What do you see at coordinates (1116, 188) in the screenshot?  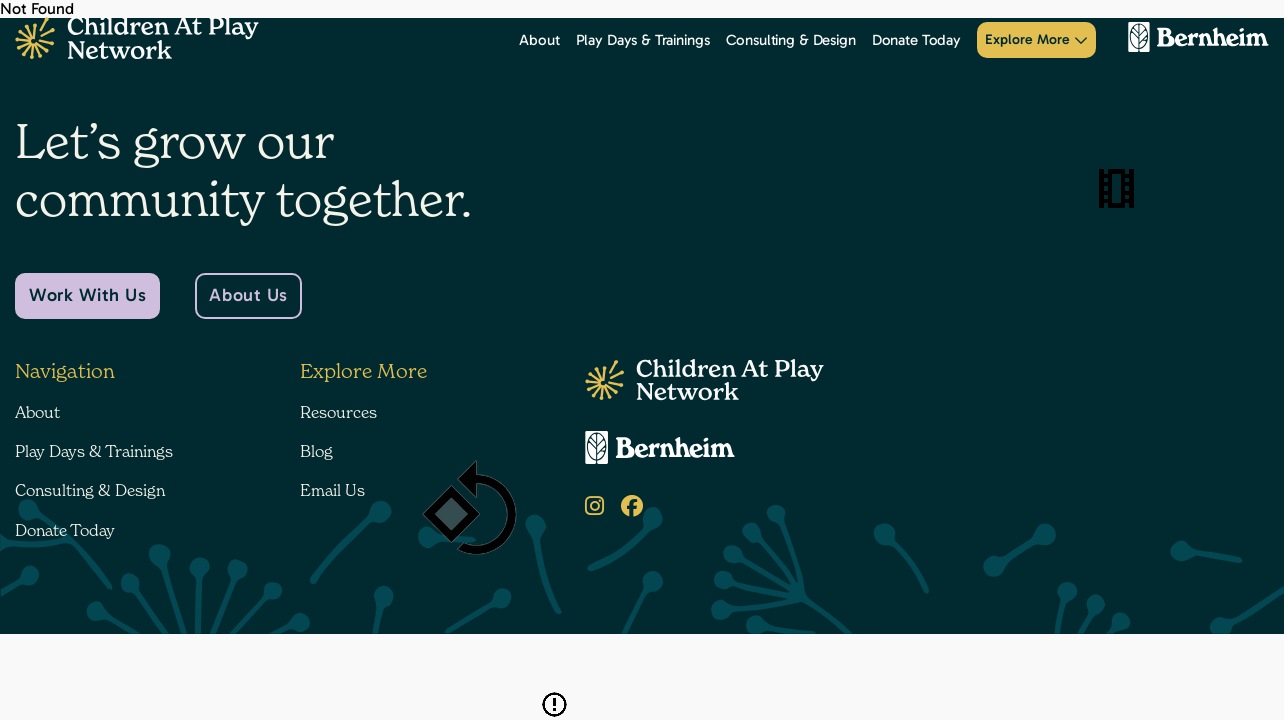 I see `access movies or video content` at bounding box center [1116, 188].